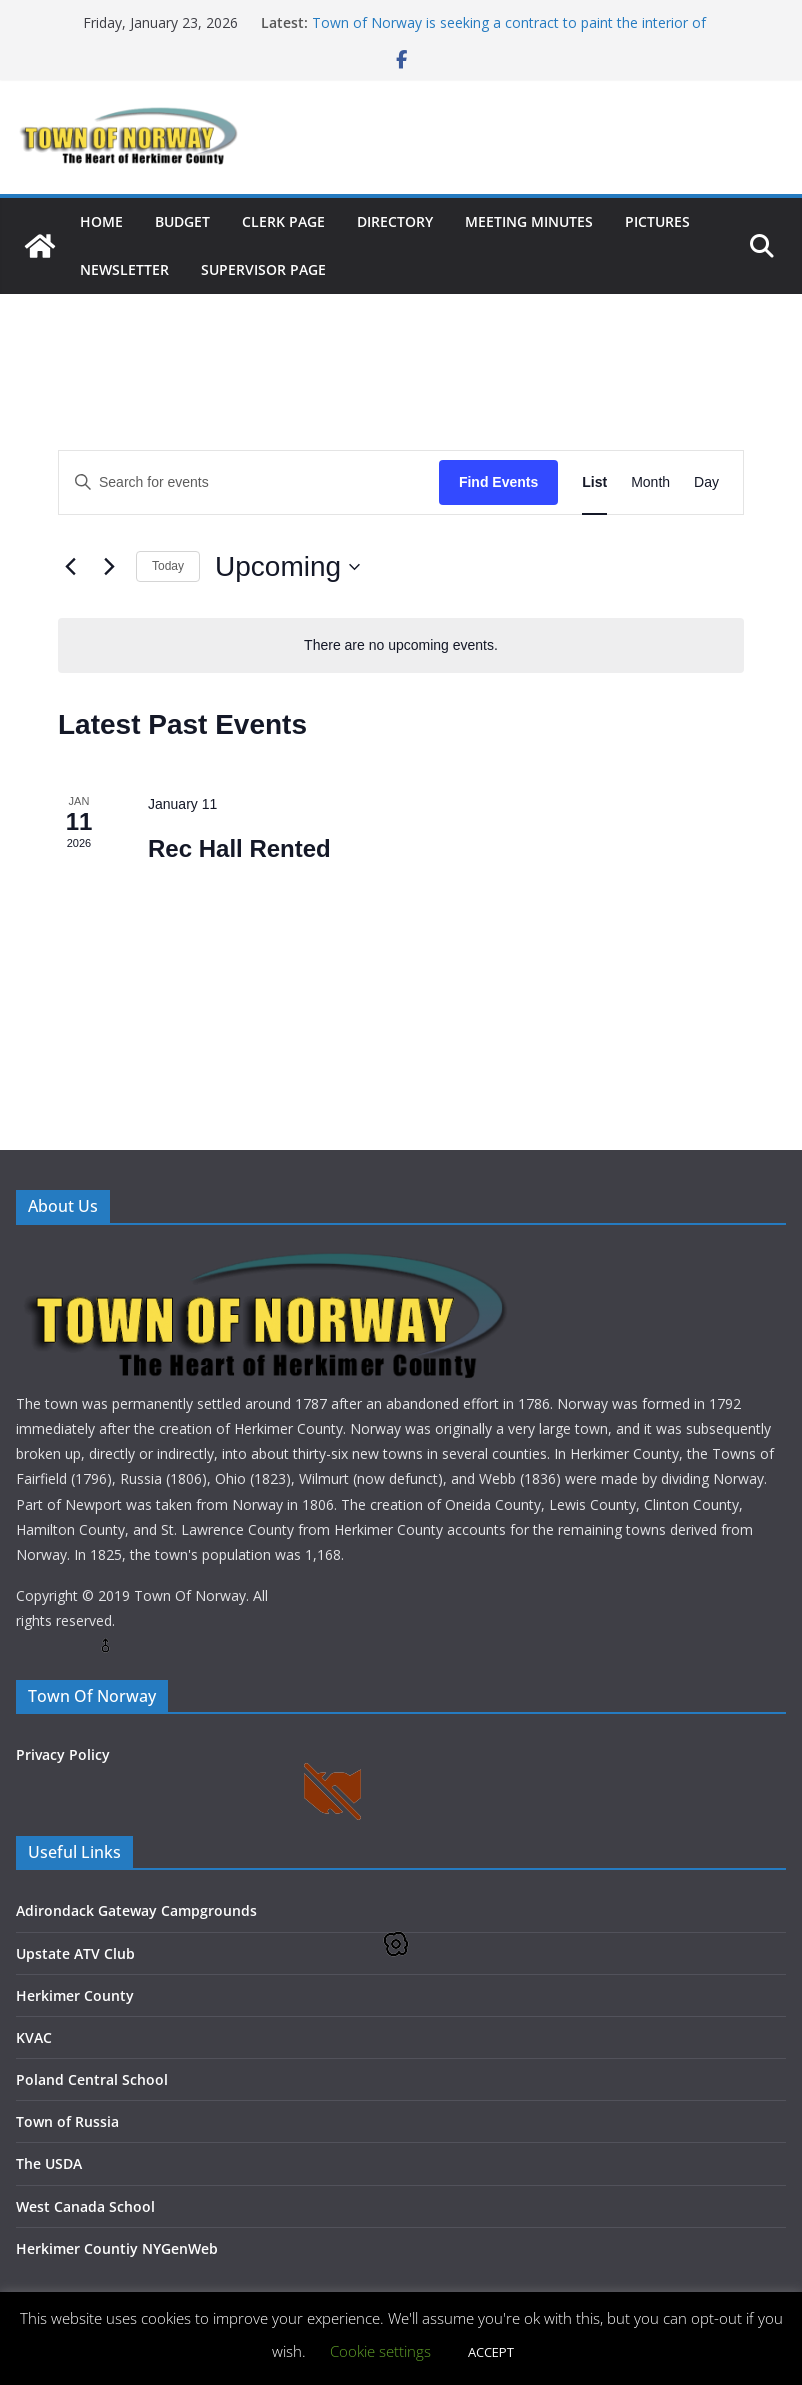 The image size is (802, 2385). What do you see at coordinates (105, 1645) in the screenshot?
I see `swipe up to continue or dismiss` at bounding box center [105, 1645].